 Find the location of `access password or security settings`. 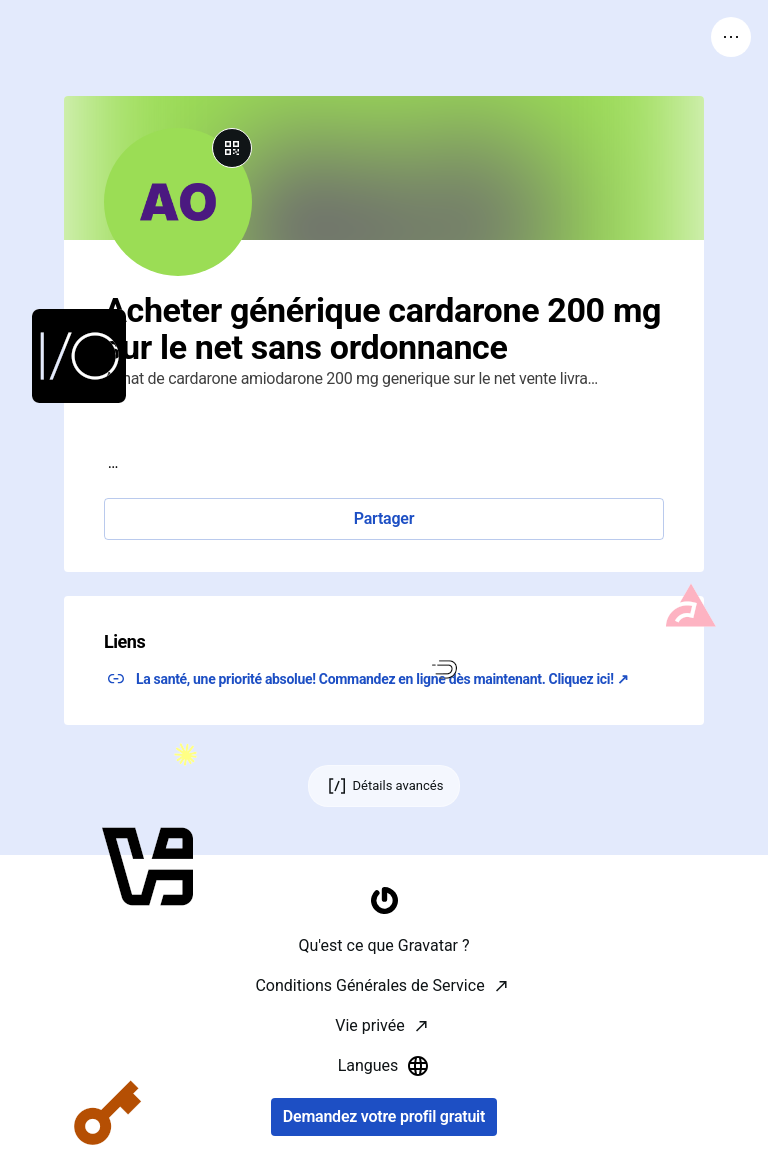

access password or security settings is located at coordinates (107, 1111).